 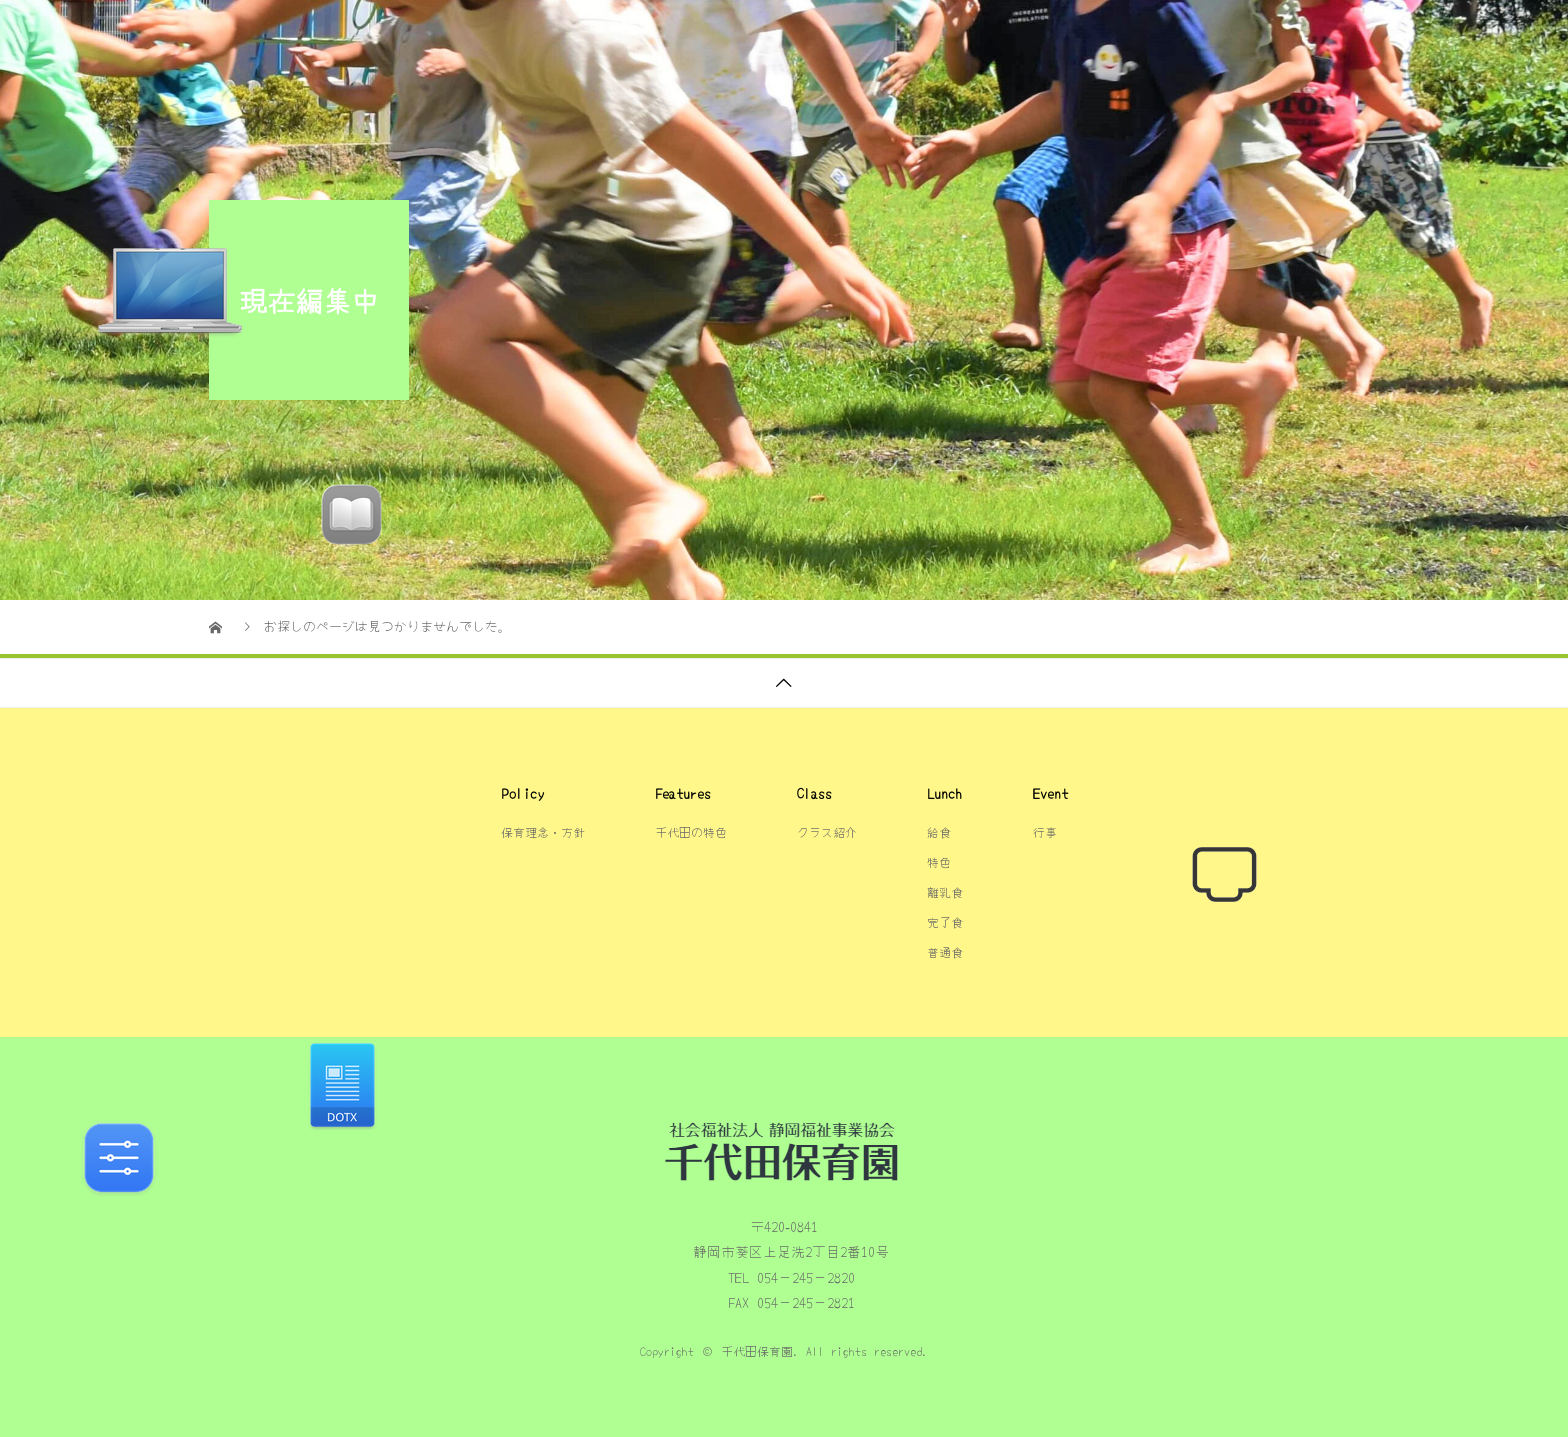 What do you see at coordinates (170, 289) in the screenshot?
I see `represents a powerbook g4 17-inch device` at bounding box center [170, 289].